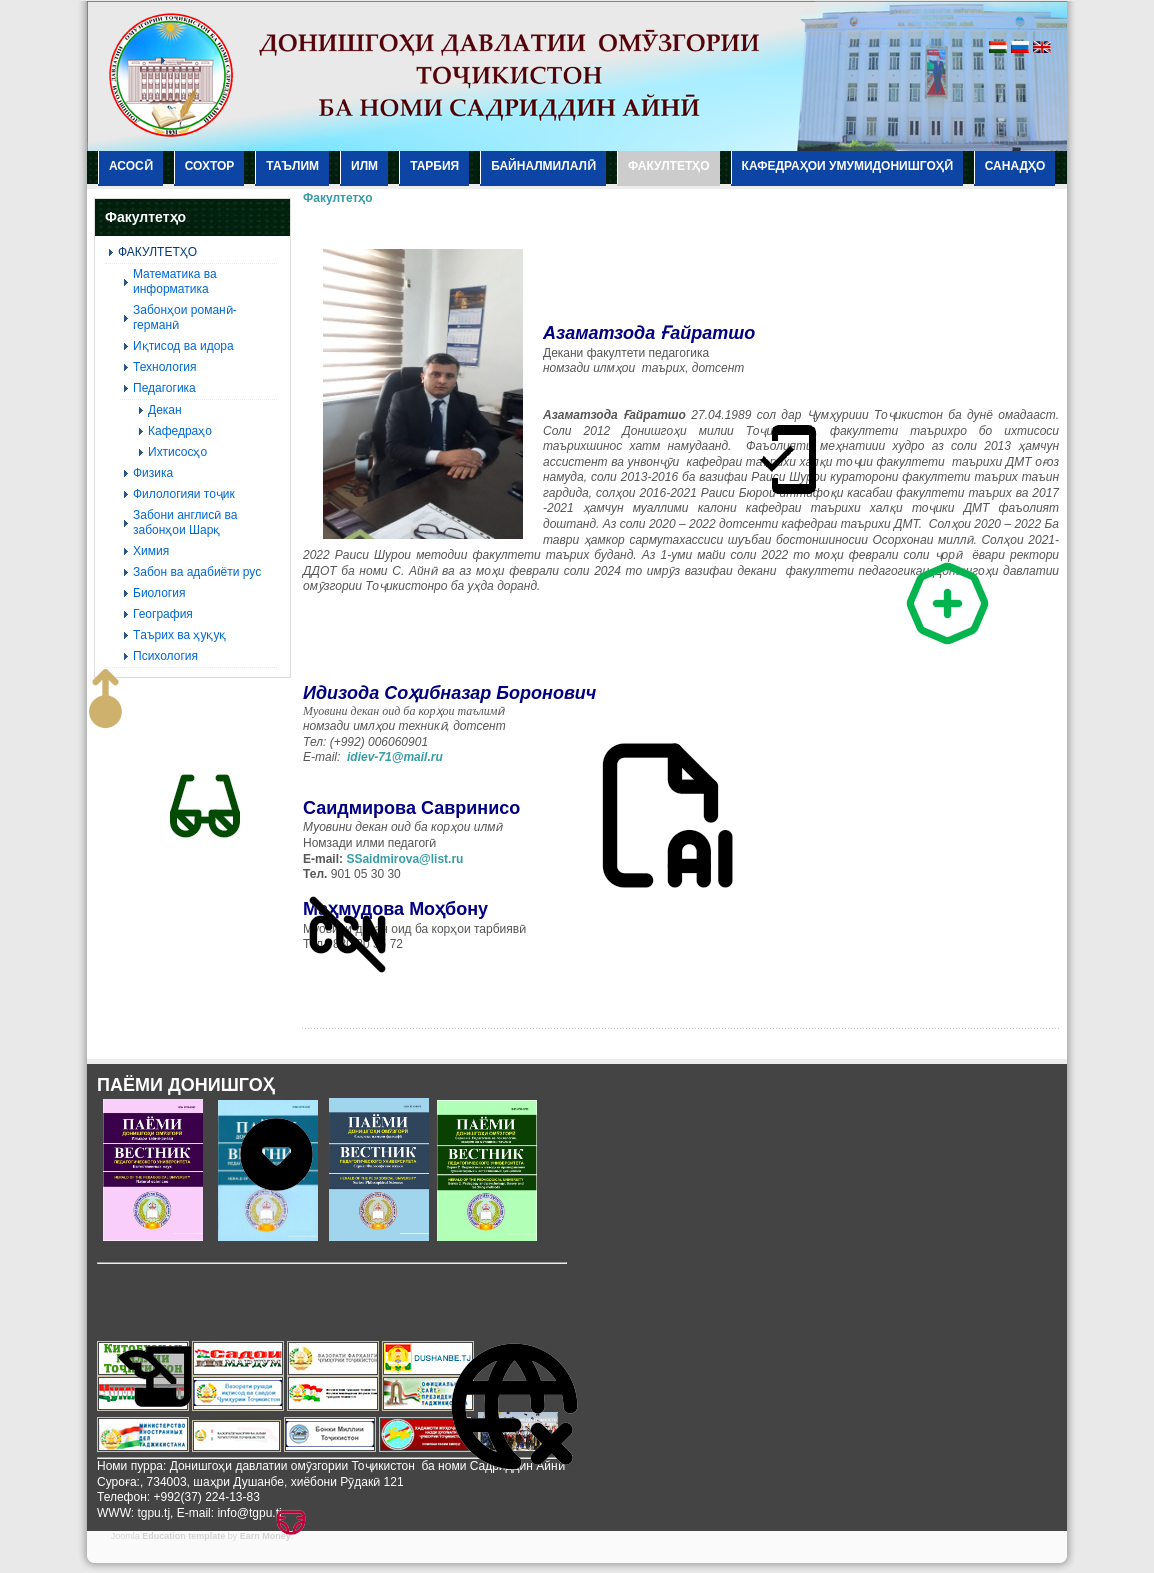  Describe the element at coordinates (276, 1154) in the screenshot. I see `expand dropdown menu` at that location.